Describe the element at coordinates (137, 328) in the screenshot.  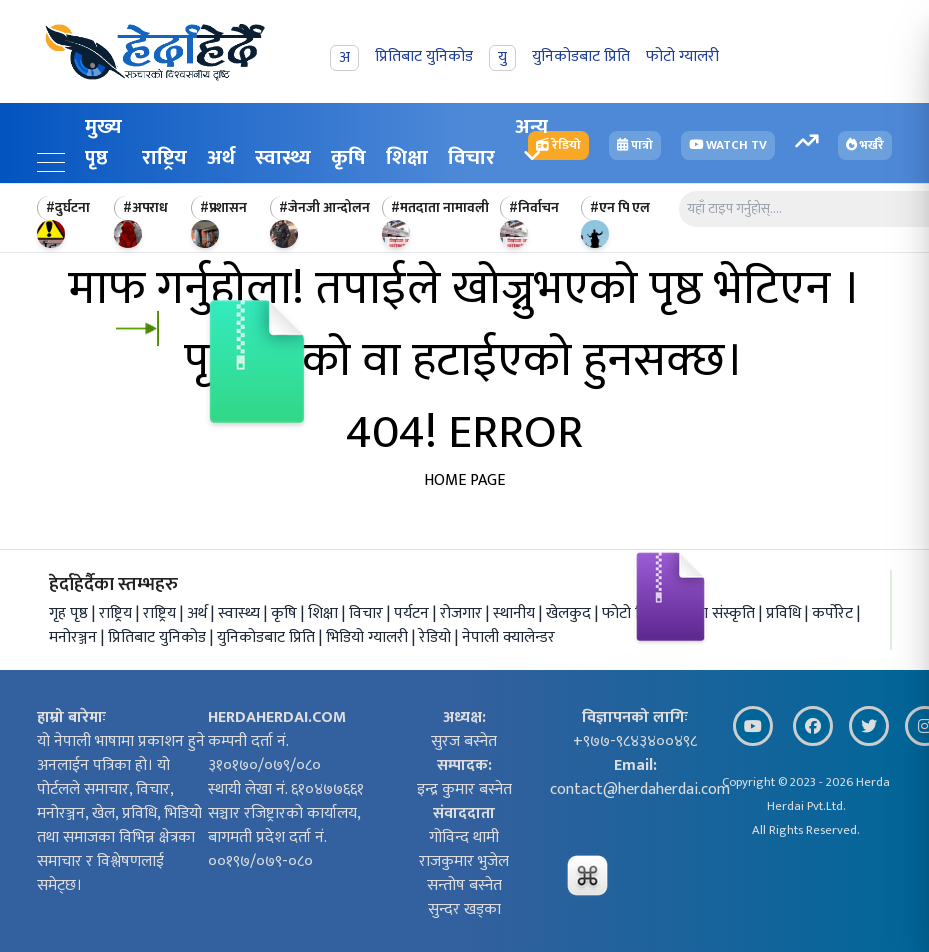
I see `jump to the last item in a list` at that location.